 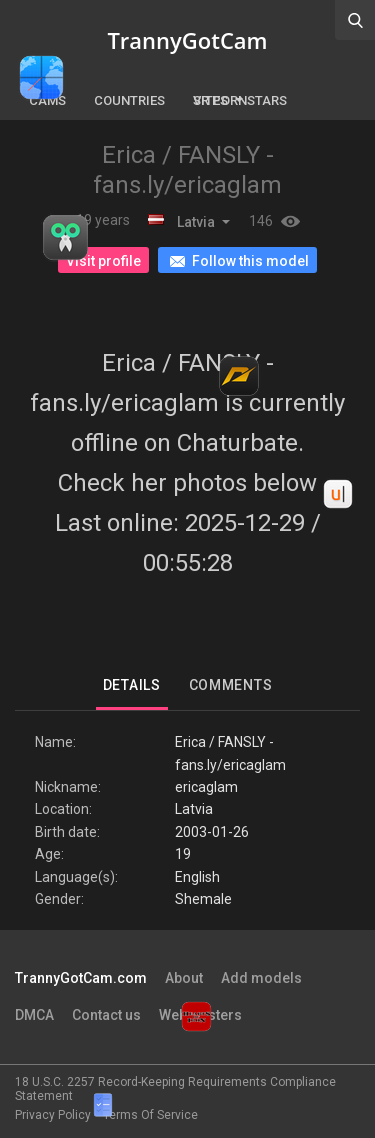 What do you see at coordinates (196, 1016) in the screenshot?
I see `launch Hearts of Iron game` at bounding box center [196, 1016].